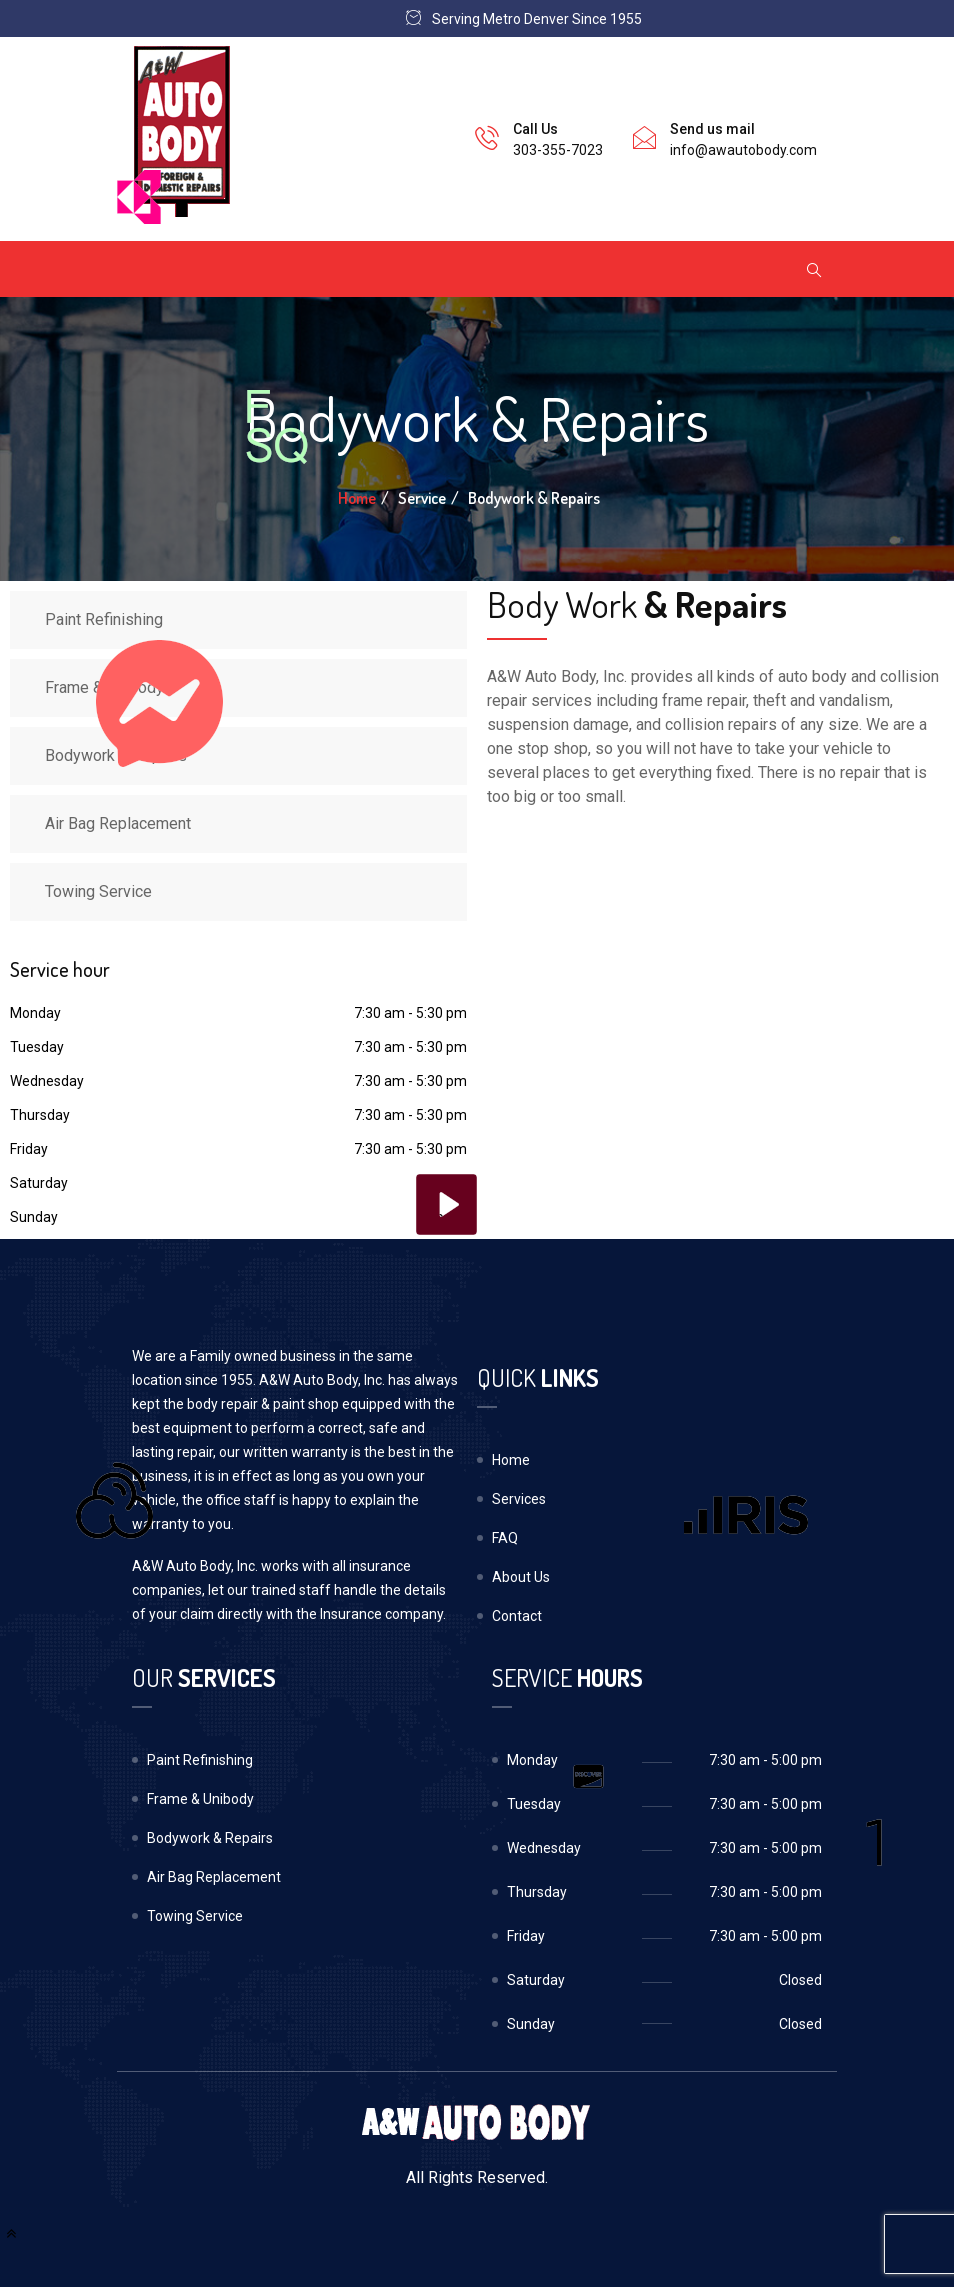 The height and width of the screenshot is (2288, 954). I want to click on kyocera brand logo, so click(139, 197).